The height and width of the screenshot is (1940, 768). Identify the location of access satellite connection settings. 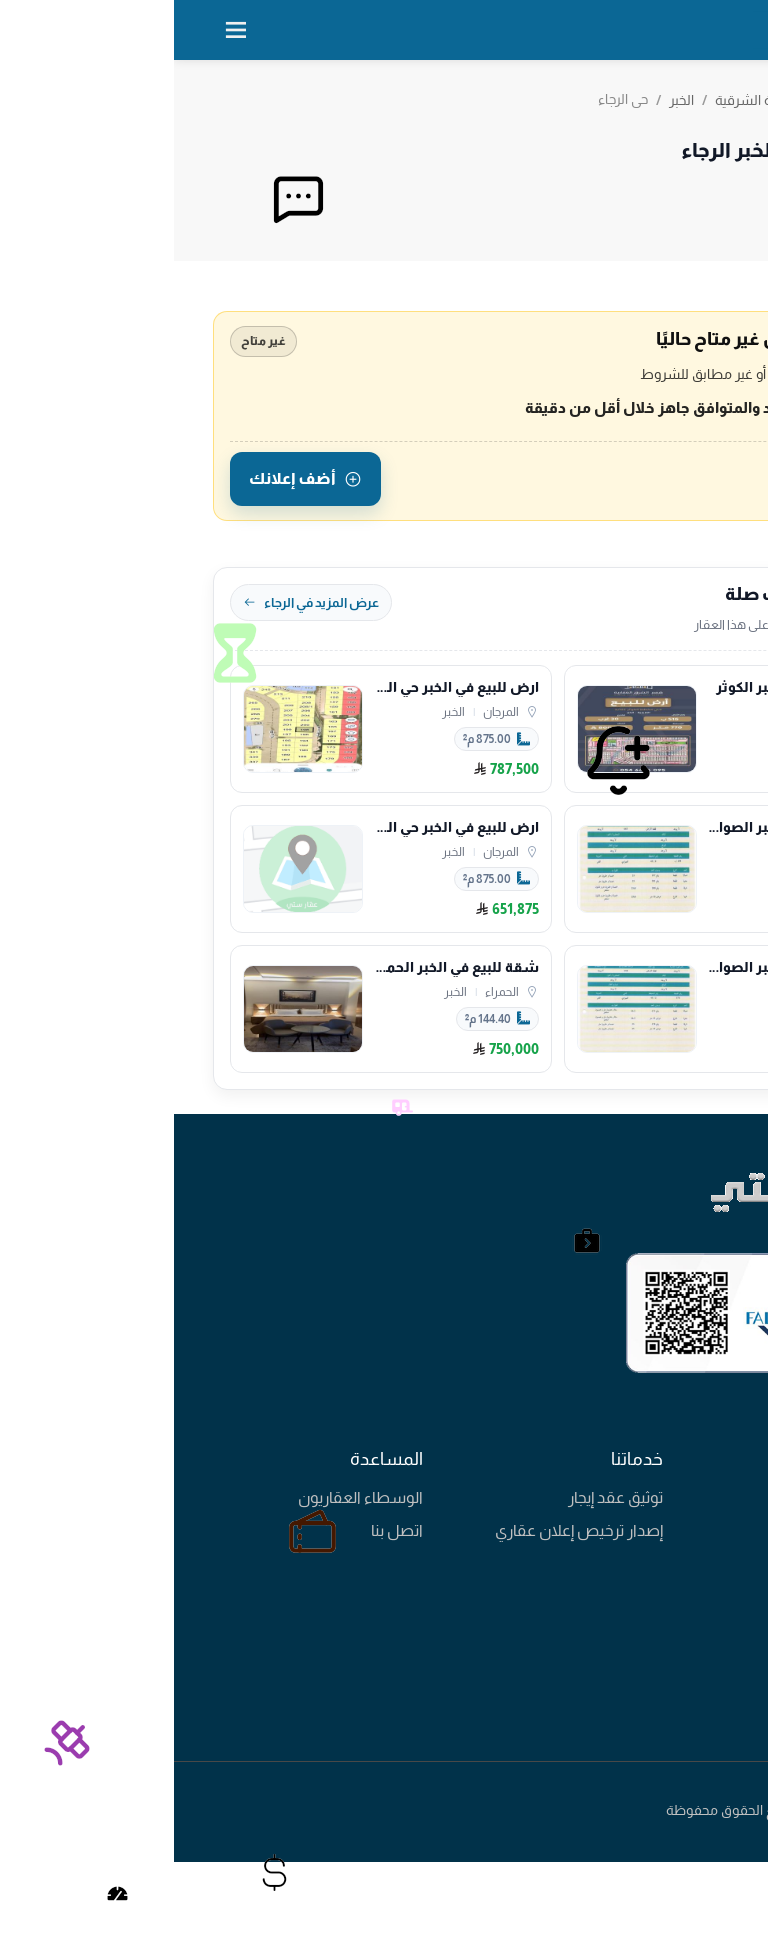
(67, 1743).